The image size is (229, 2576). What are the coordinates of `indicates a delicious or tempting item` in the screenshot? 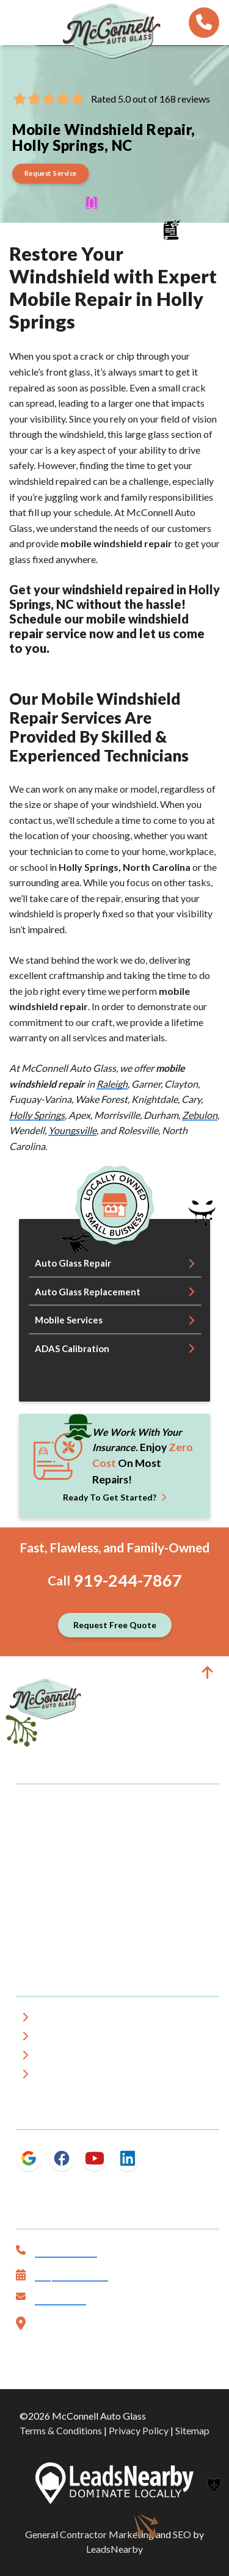 It's located at (202, 1213).